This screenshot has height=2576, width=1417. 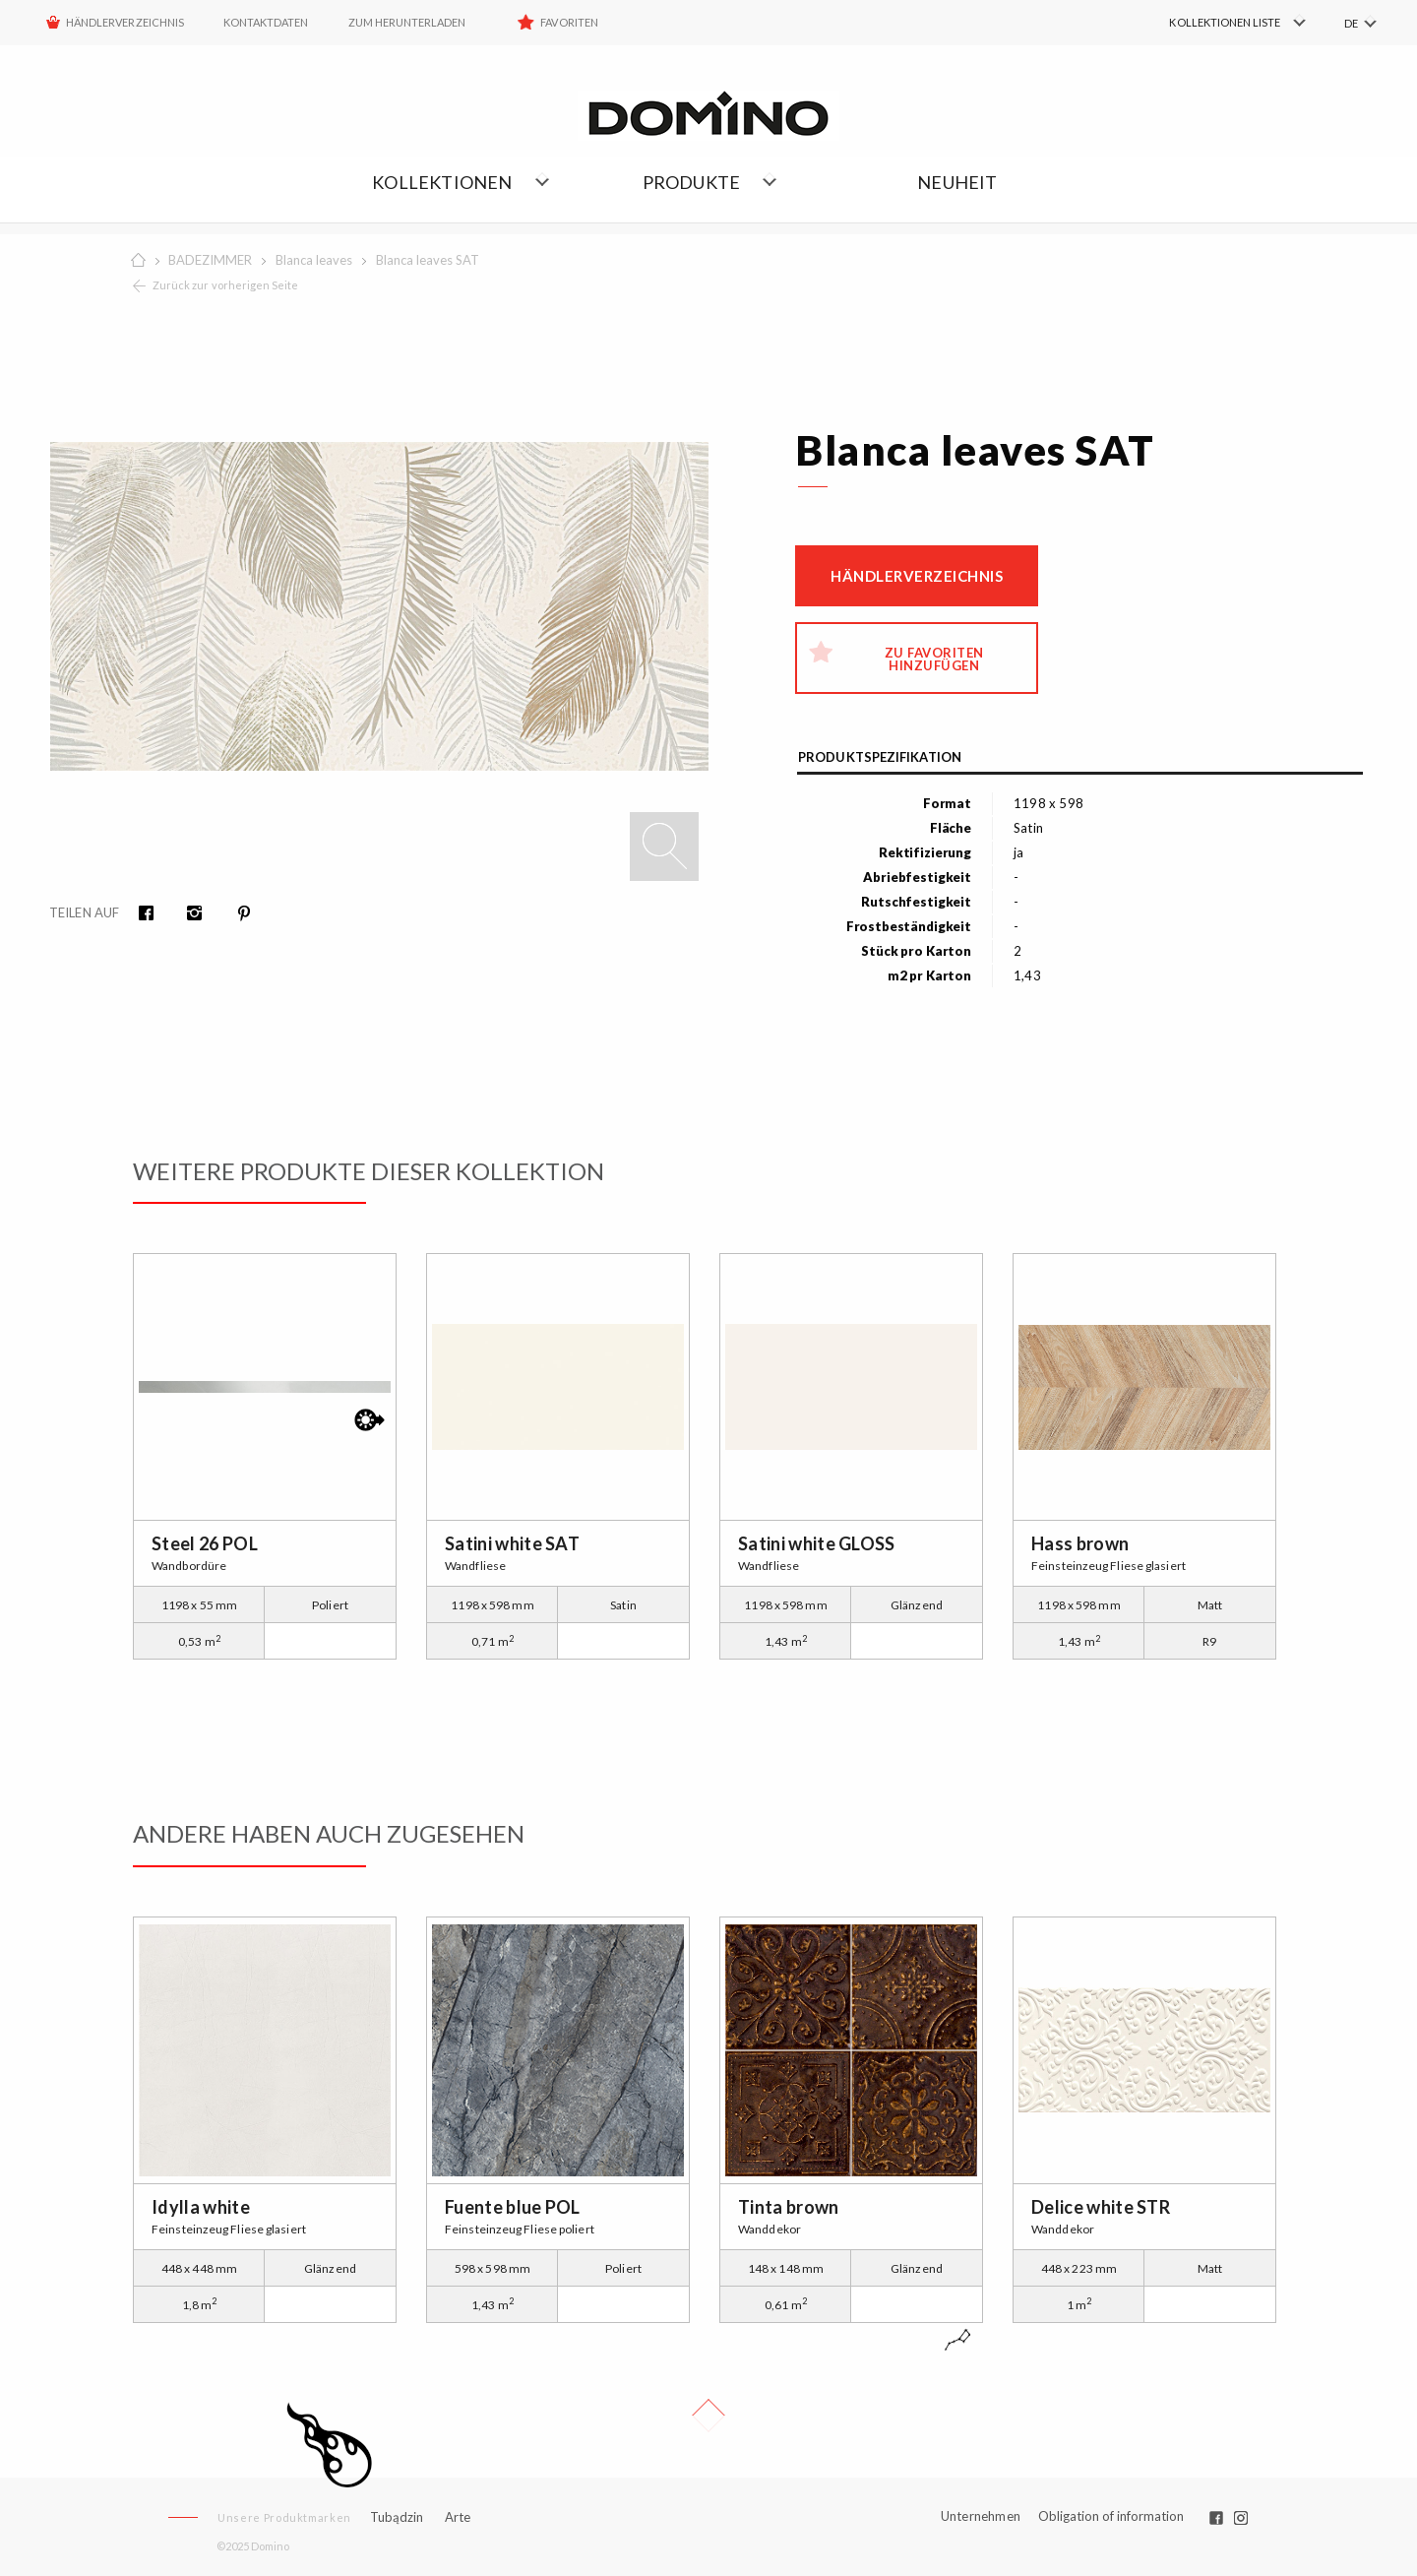 What do you see at coordinates (330, 2445) in the screenshot?
I see `cast a plasma or energy attack` at bounding box center [330, 2445].